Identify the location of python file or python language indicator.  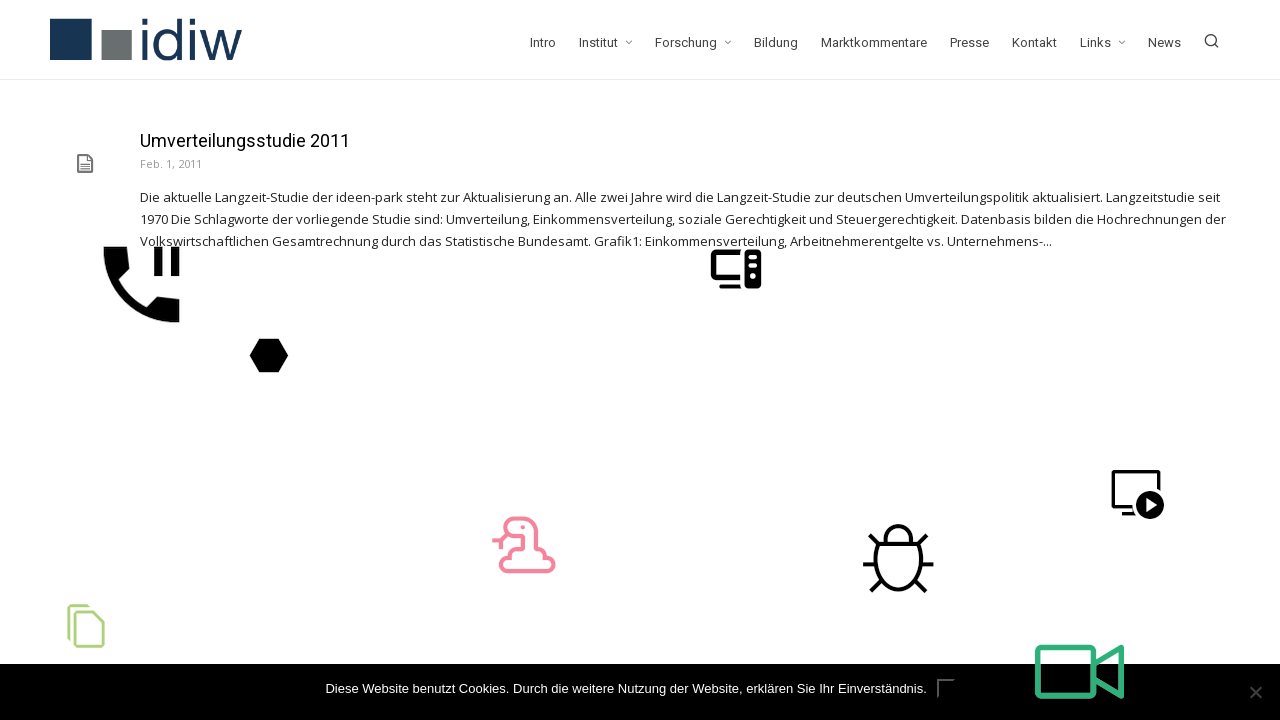
(525, 547).